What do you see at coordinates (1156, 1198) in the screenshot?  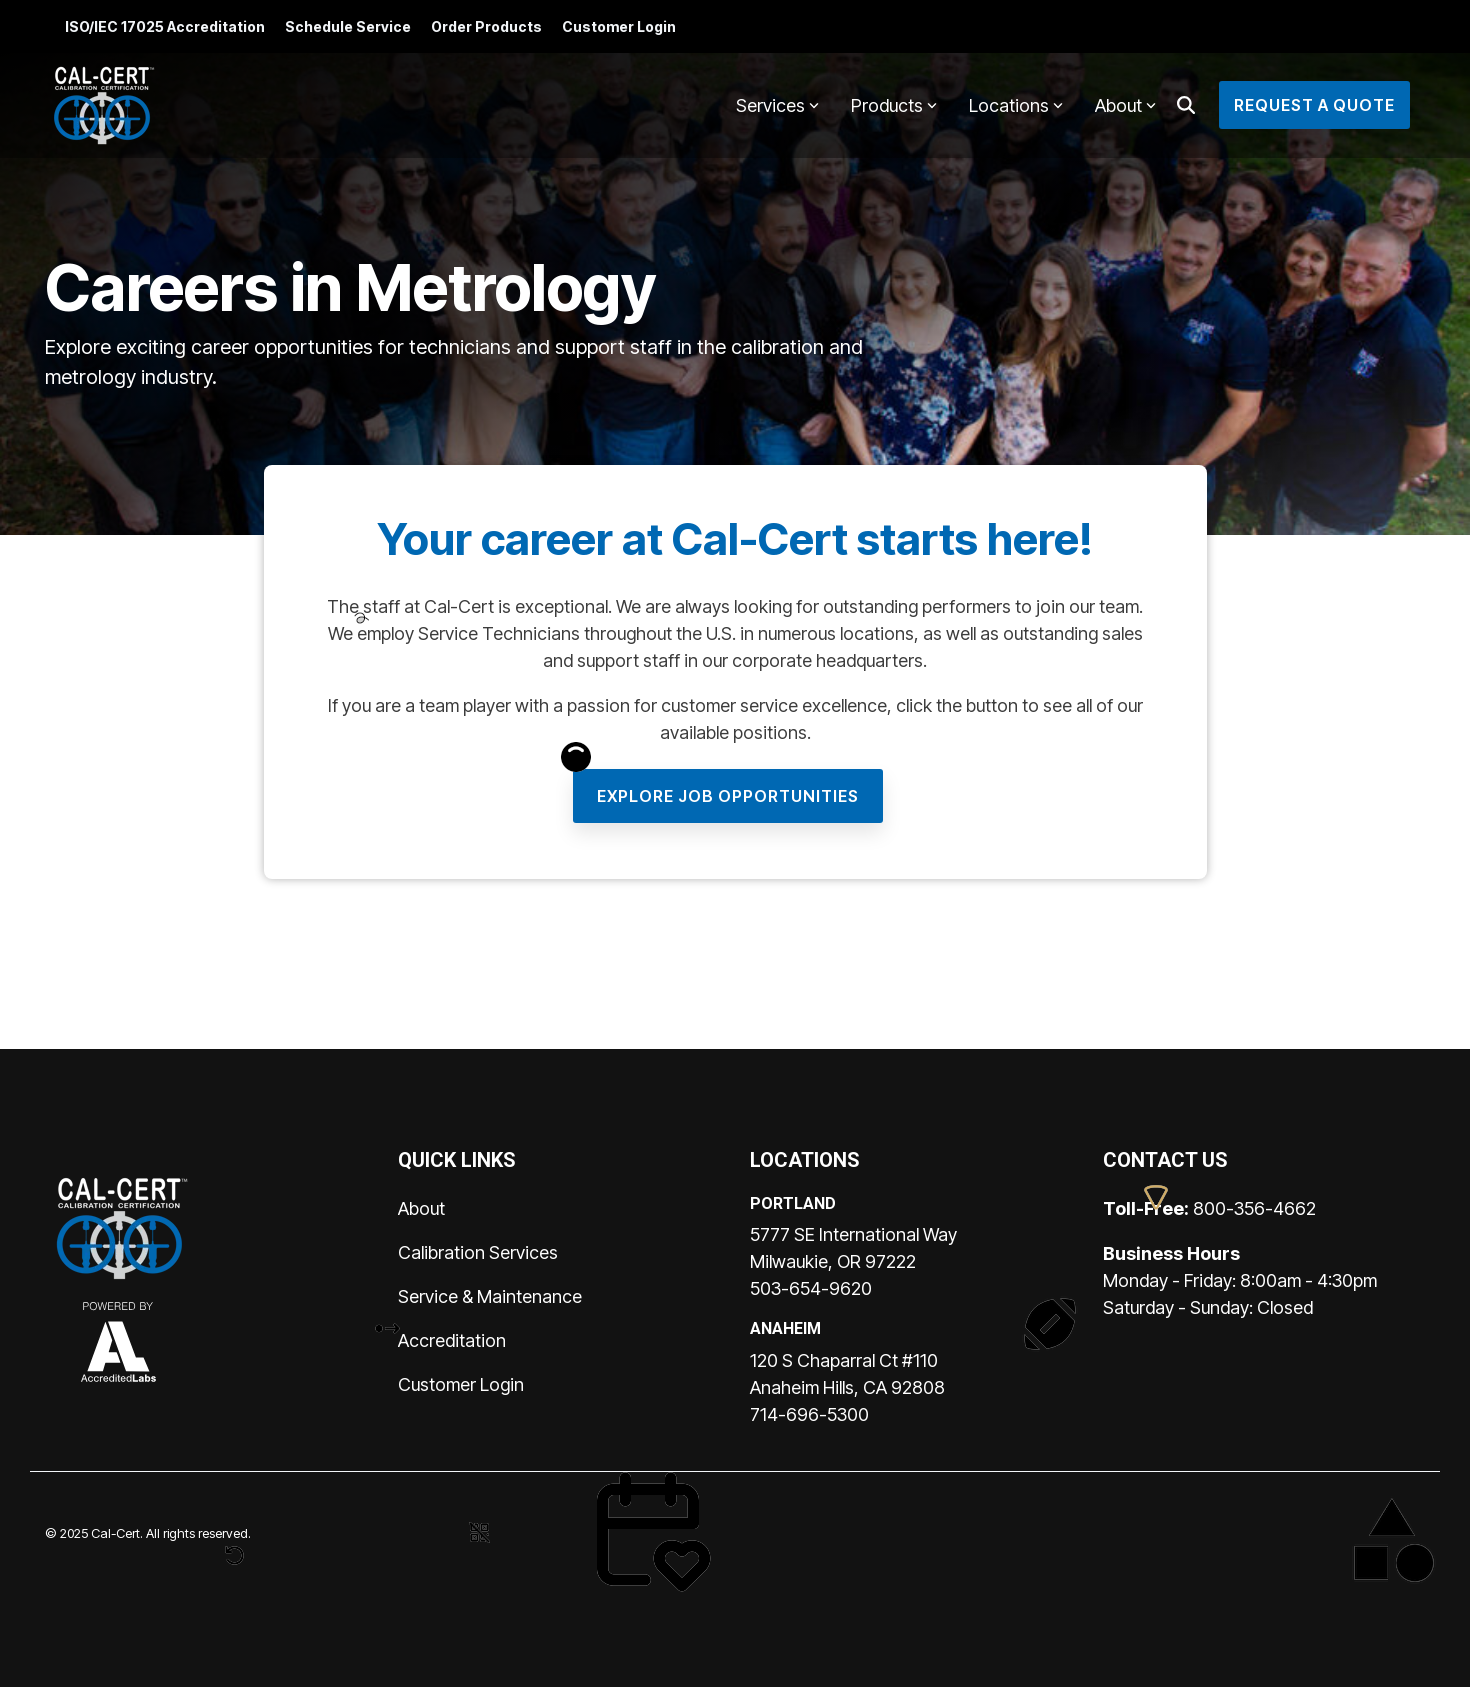 I see `indicates a cone or triangular marker` at bounding box center [1156, 1198].